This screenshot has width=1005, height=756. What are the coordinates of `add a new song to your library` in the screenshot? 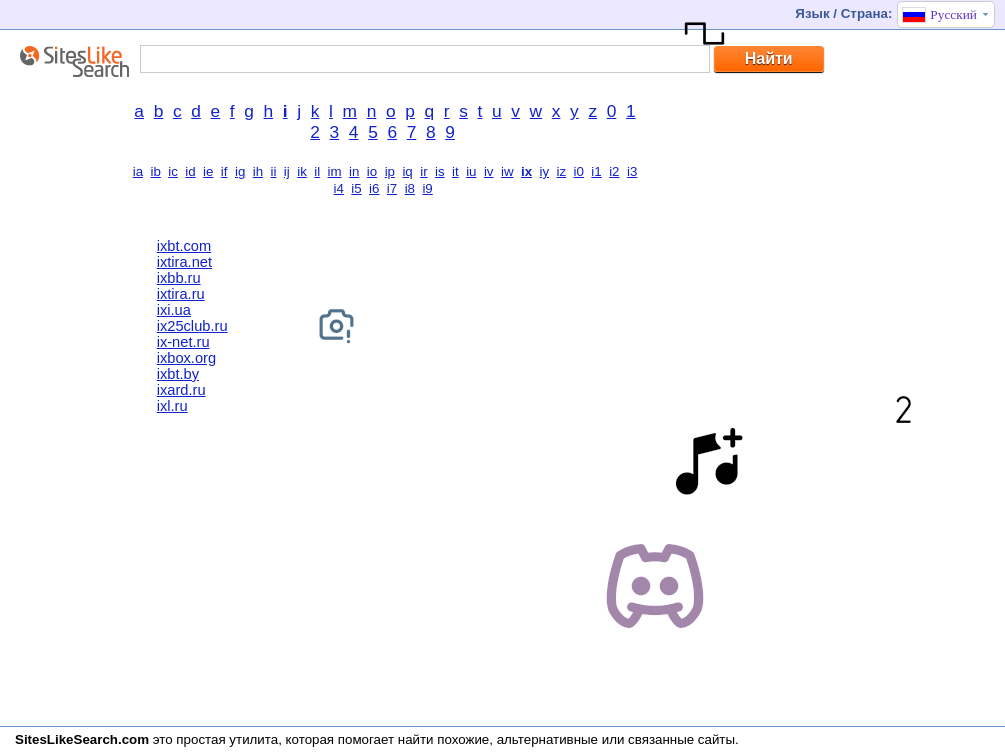 It's located at (710, 462).